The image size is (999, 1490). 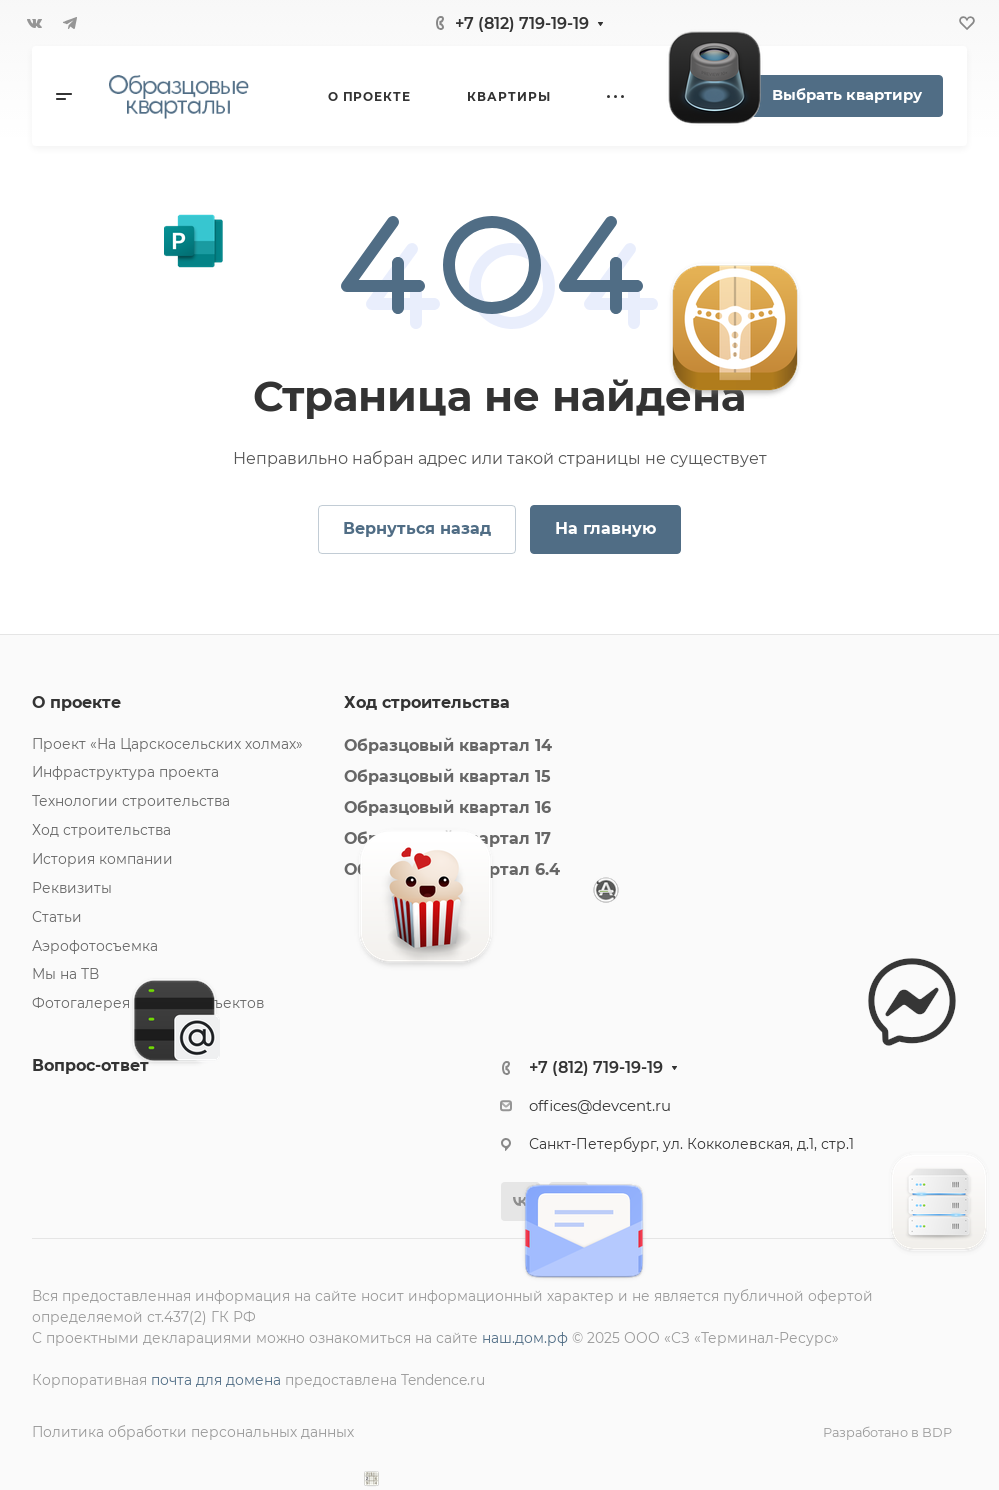 What do you see at coordinates (371, 1478) in the screenshot?
I see `launch gnome sudoku puzzle game` at bounding box center [371, 1478].